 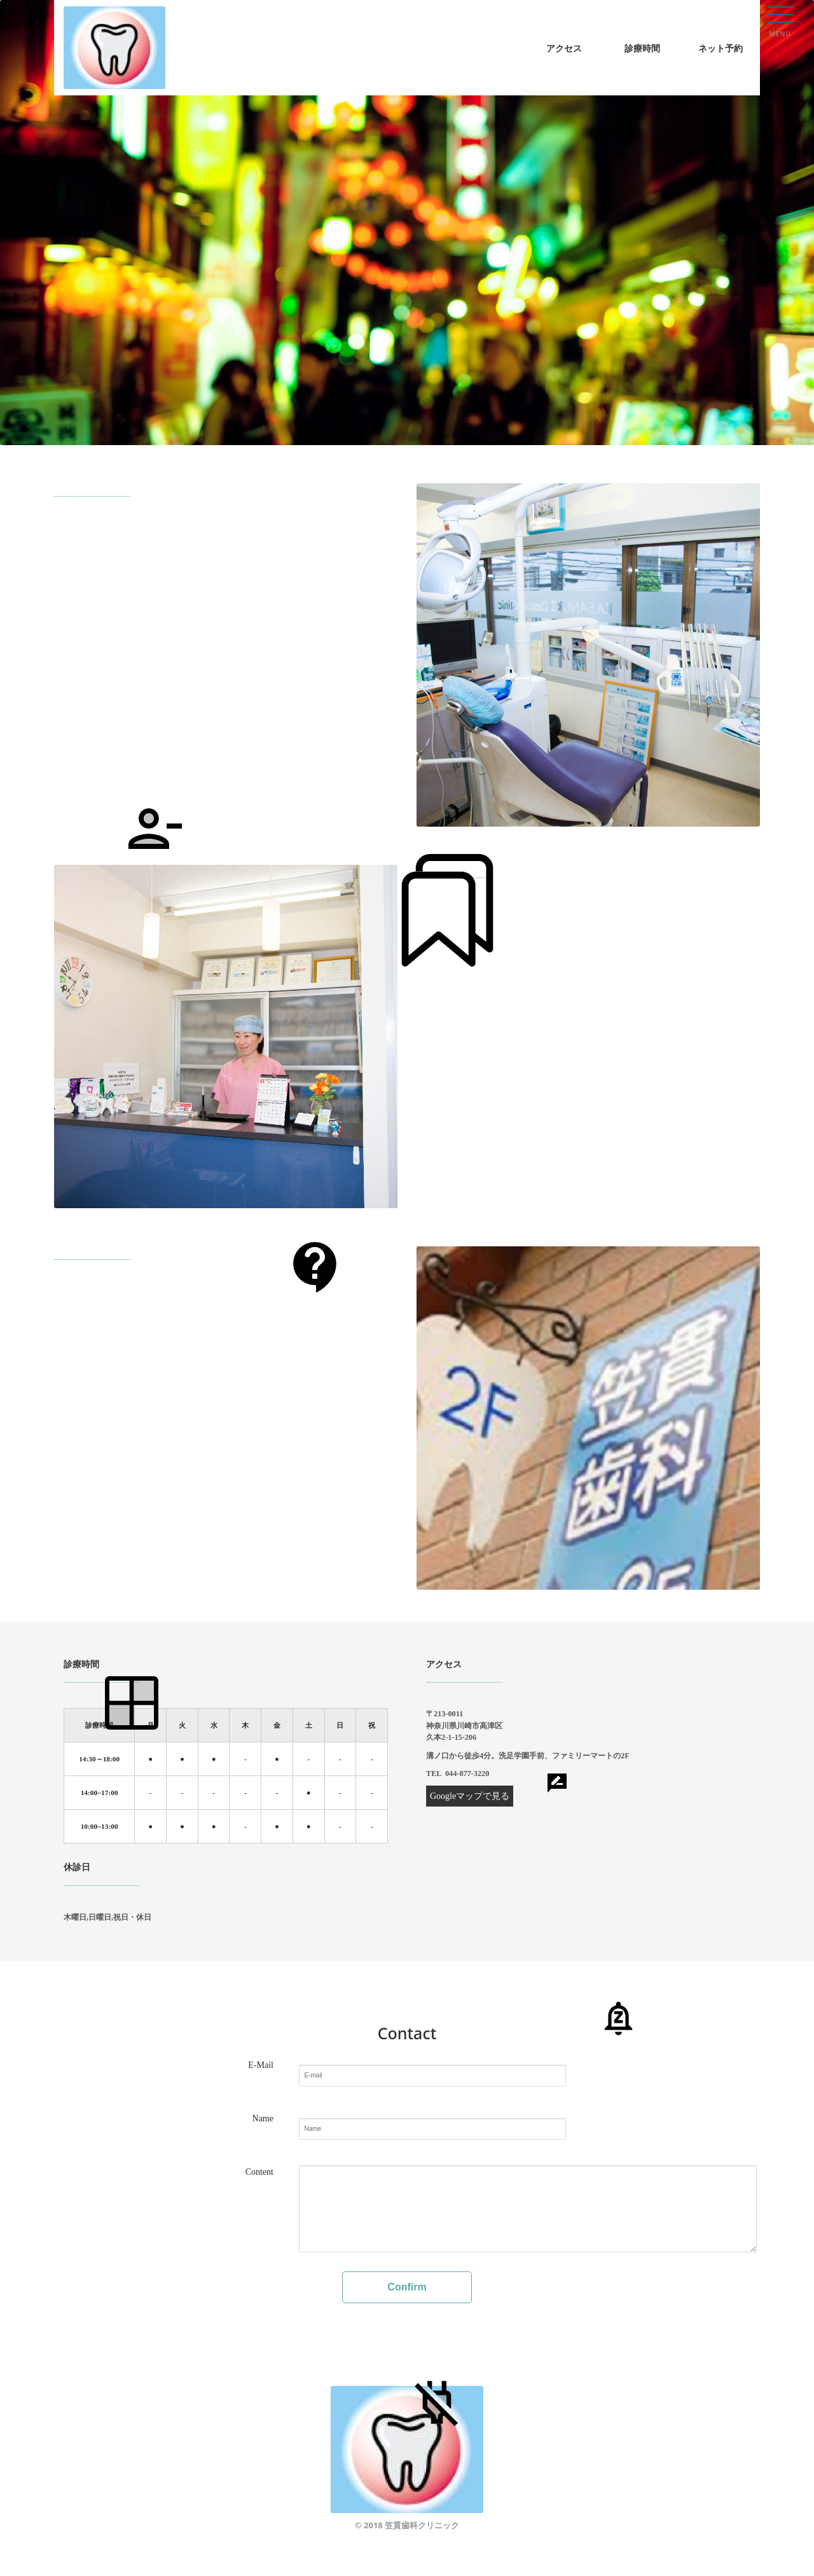 What do you see at coordinates (154, 829) in the screenshot?
I see `remove a contact or friend` at bounding box center [154, 829].